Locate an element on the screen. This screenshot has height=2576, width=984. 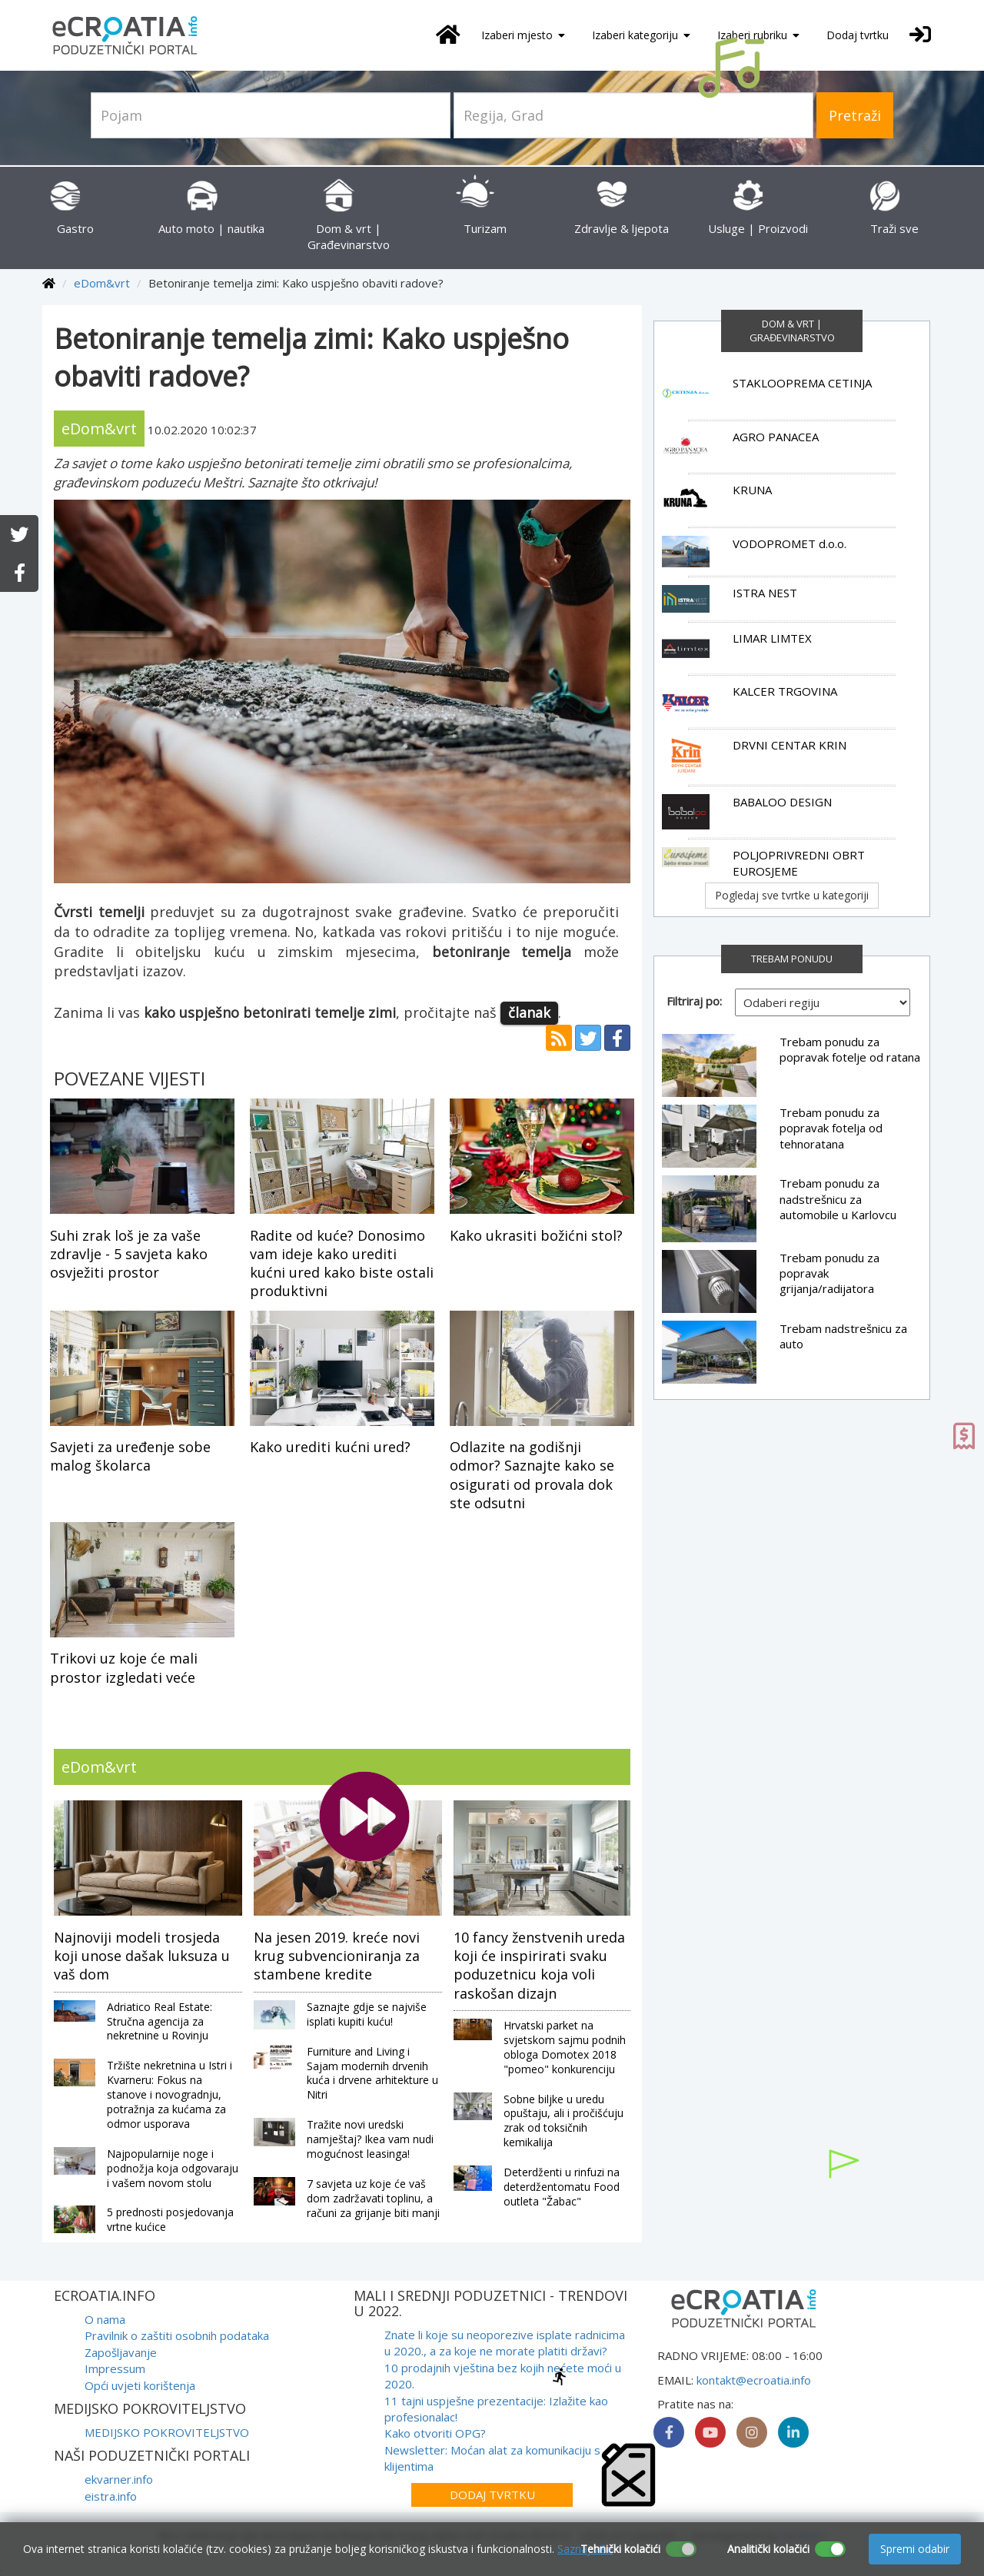
indicates fuel or gas-related settings is located at coordinates (628, 2475).